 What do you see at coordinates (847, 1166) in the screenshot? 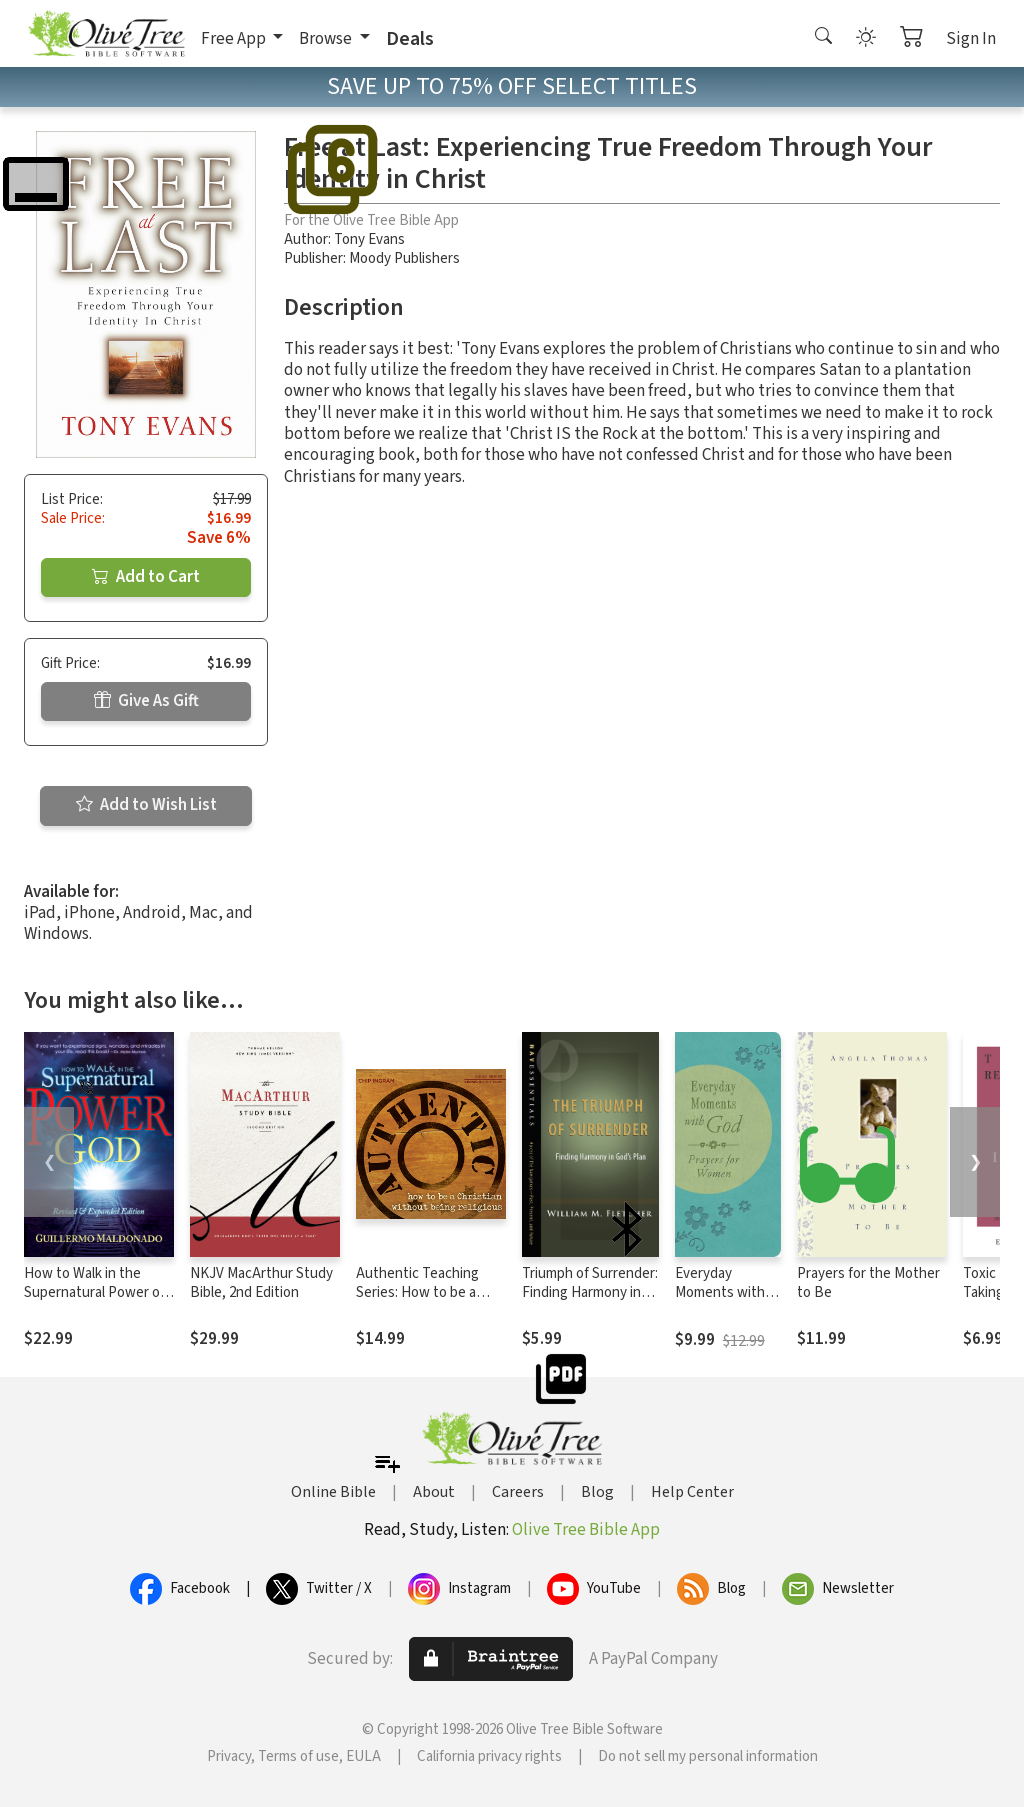
I see `enable reading mode or accessibility features` at bounding box center [847, 1166].